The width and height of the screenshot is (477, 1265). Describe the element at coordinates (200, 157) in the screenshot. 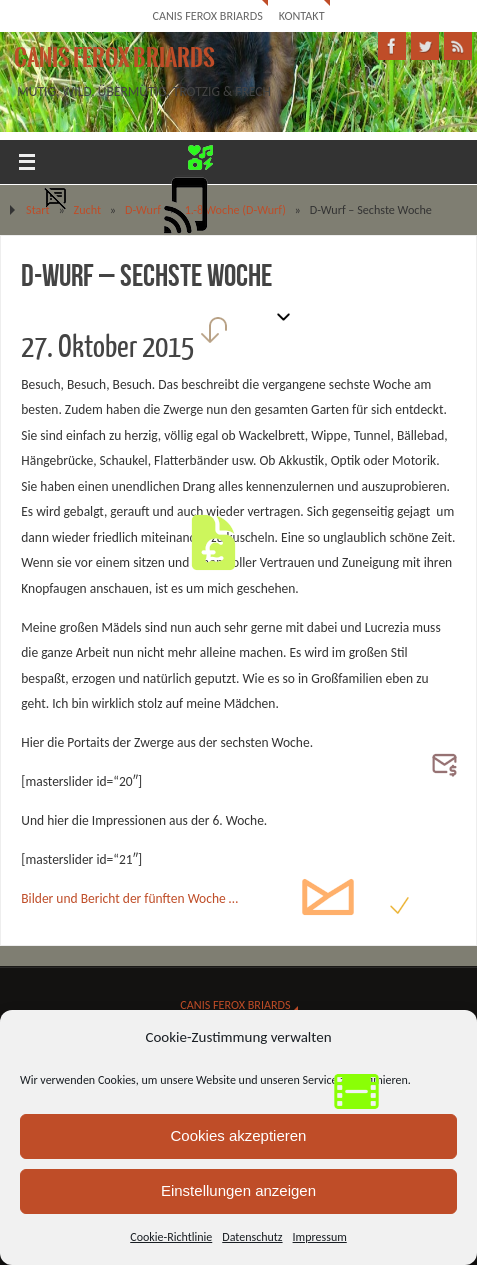

I see `access media and creative tools` at that location.